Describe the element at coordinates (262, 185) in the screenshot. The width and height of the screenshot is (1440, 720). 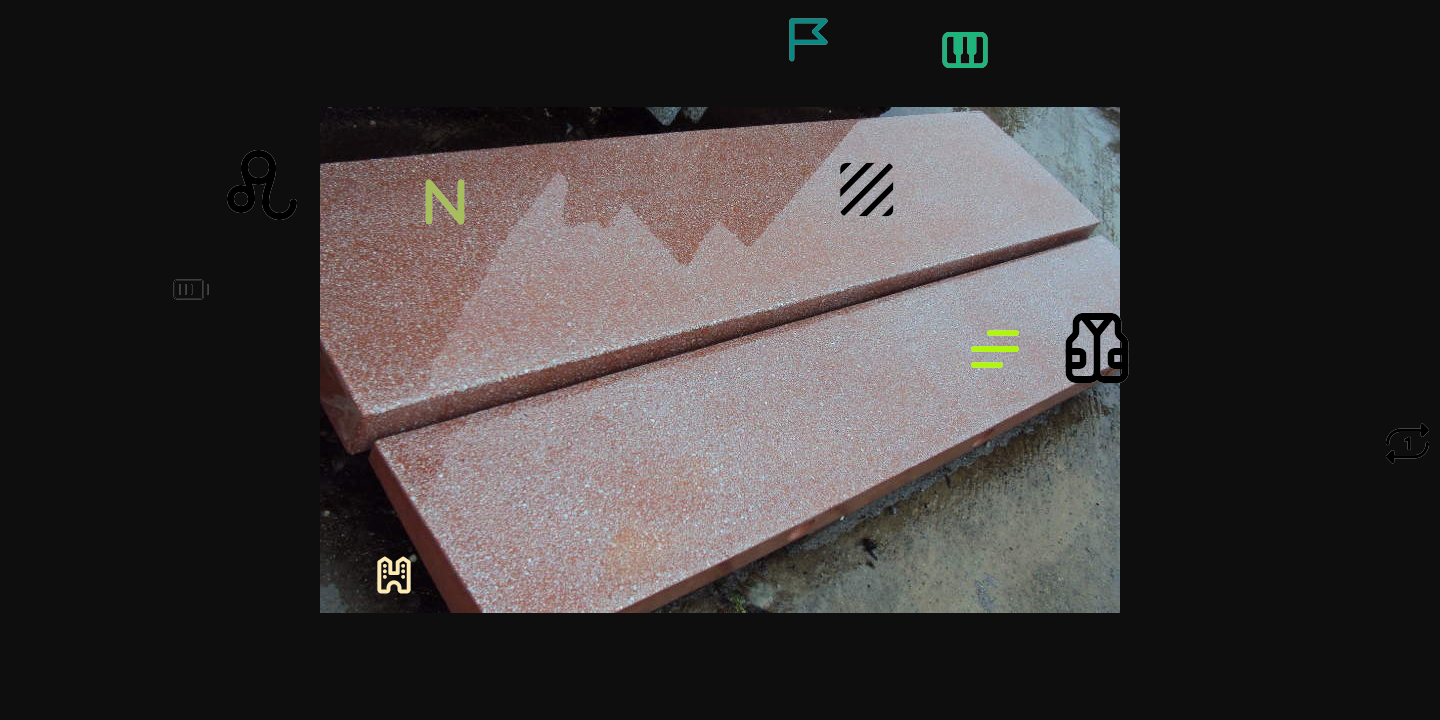
I see `indicates leo zodiac sign` at that location.